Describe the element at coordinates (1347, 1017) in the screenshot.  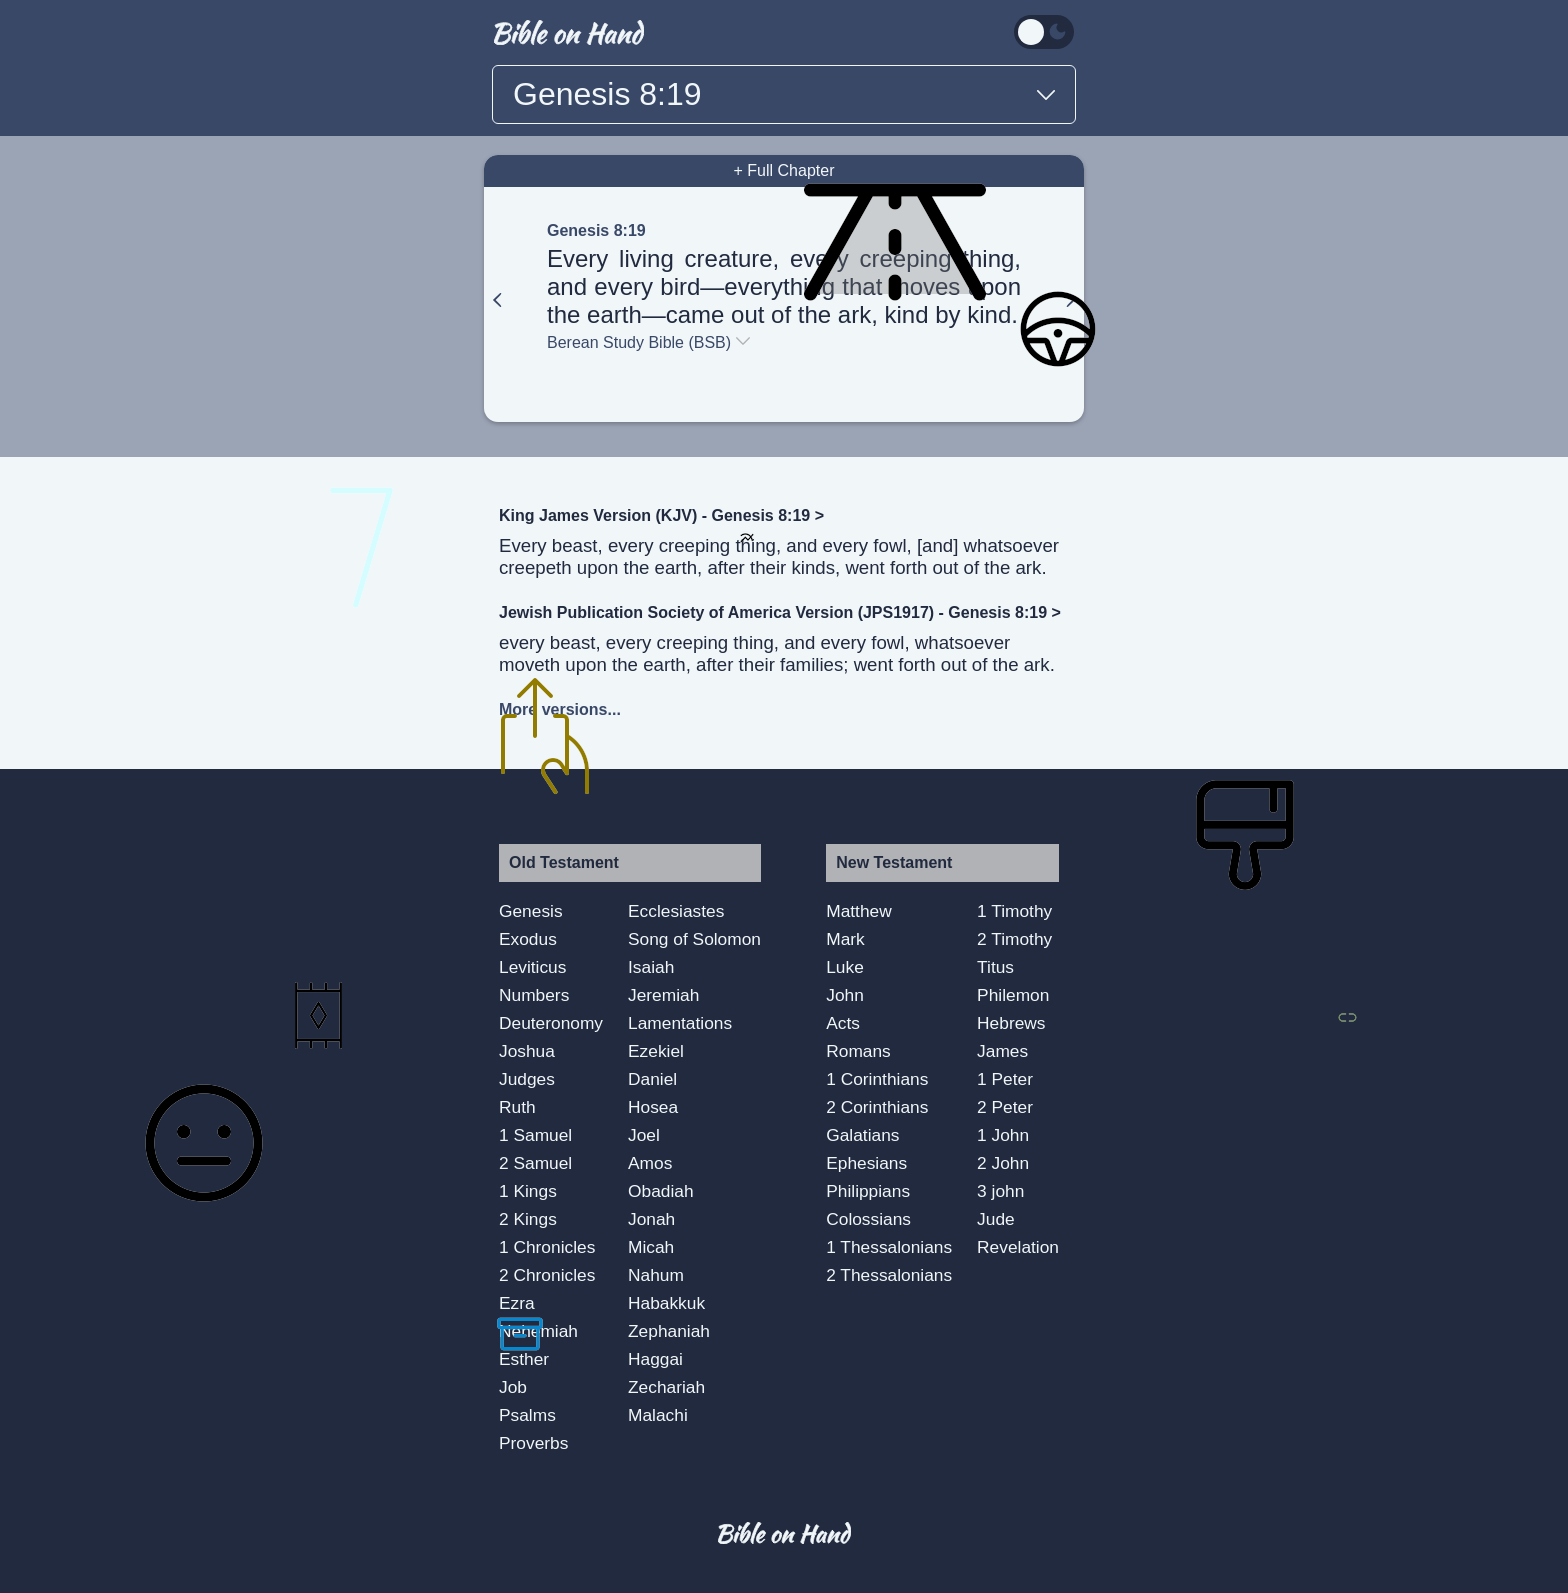
I see `unlink or break a connected item` at that location.